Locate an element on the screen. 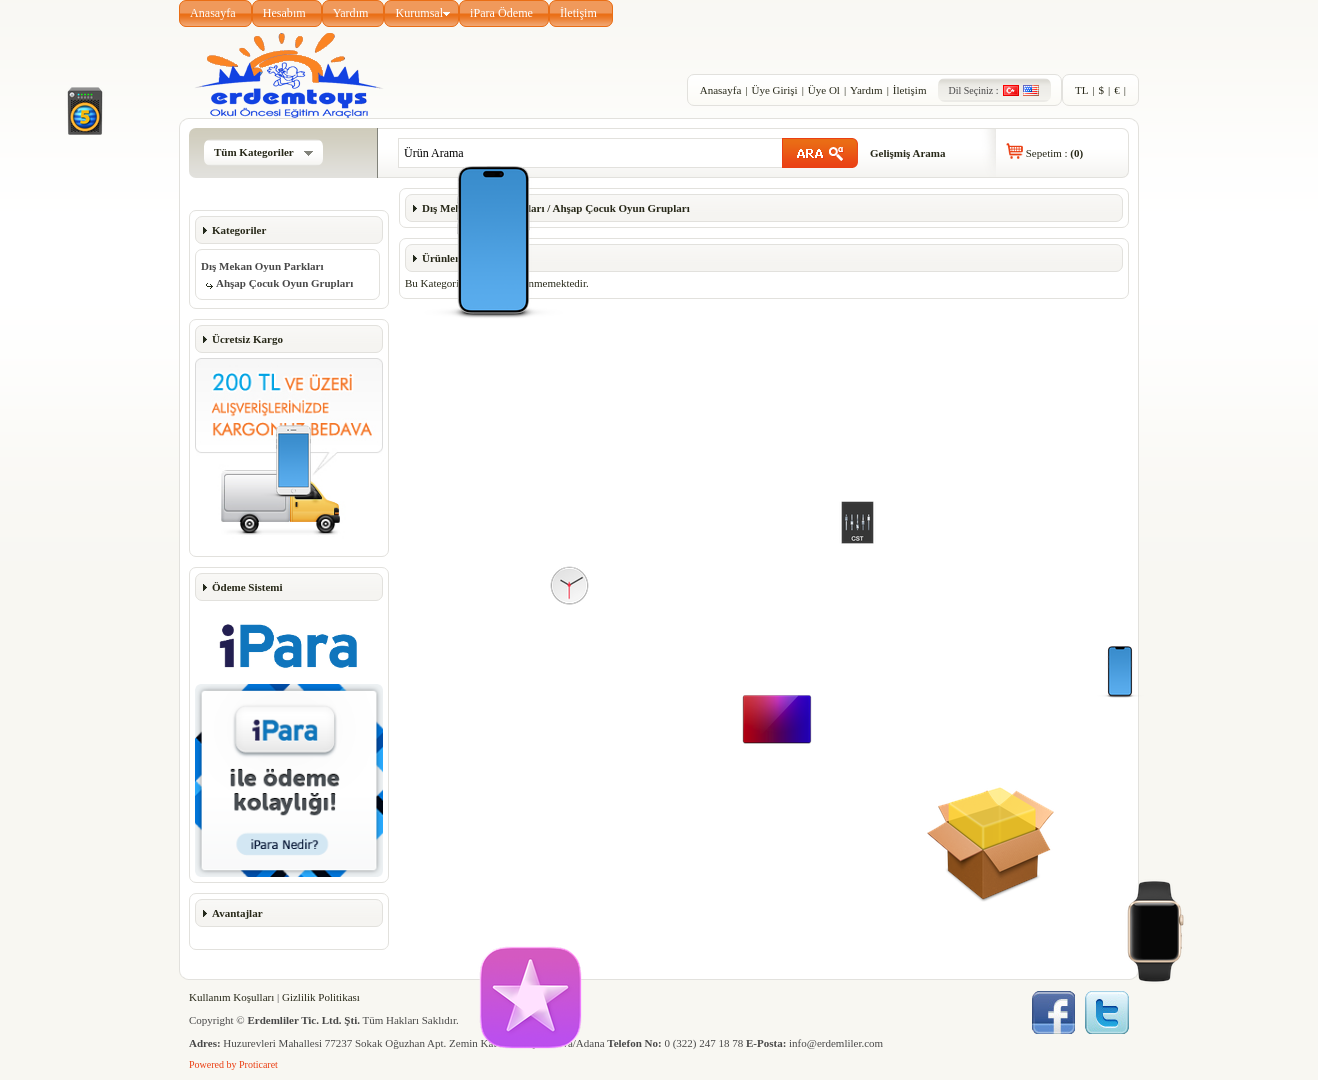 This screenshot has width=1318, height=1080. indicates a connected iPhone device is located at coordinates (1120, 672).